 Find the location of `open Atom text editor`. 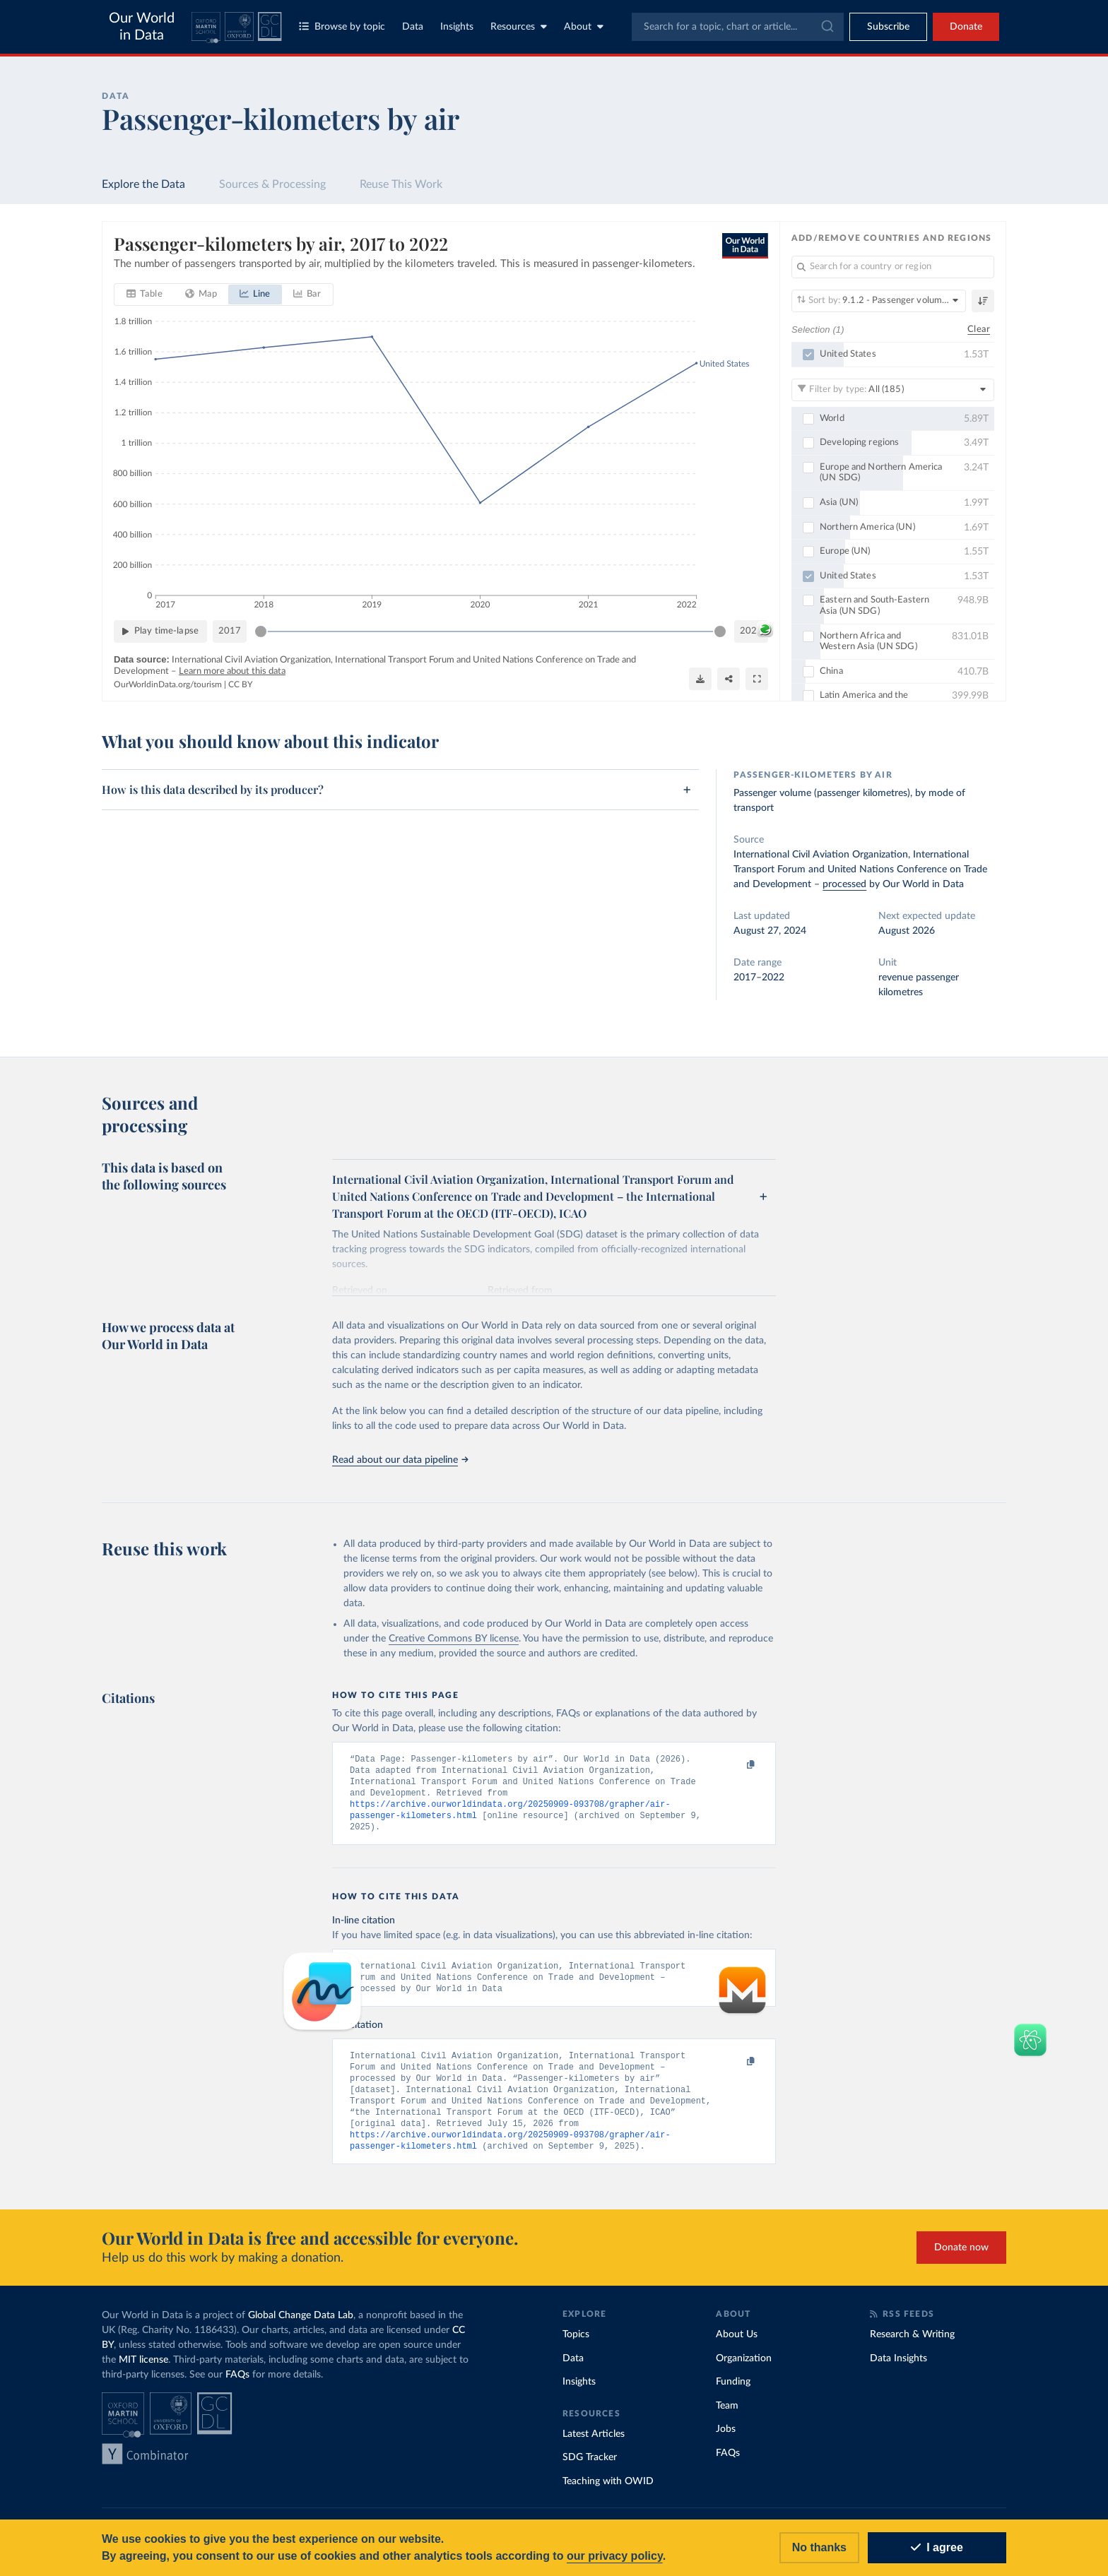

open Atom text editor is located at coordinates (1030, 2040).